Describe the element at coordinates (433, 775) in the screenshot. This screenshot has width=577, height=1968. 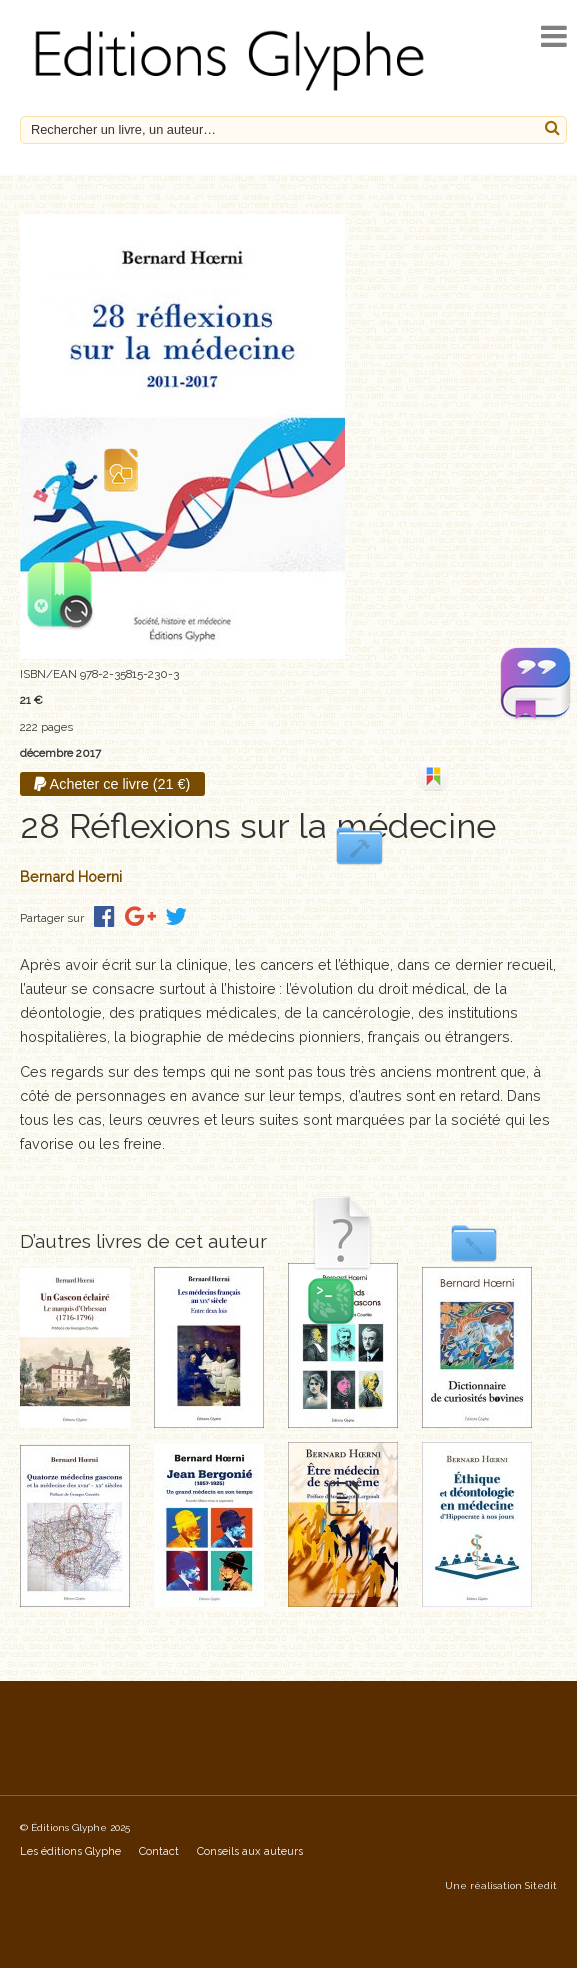
I see `open snipaste screenshot and annotation tool` at that location.